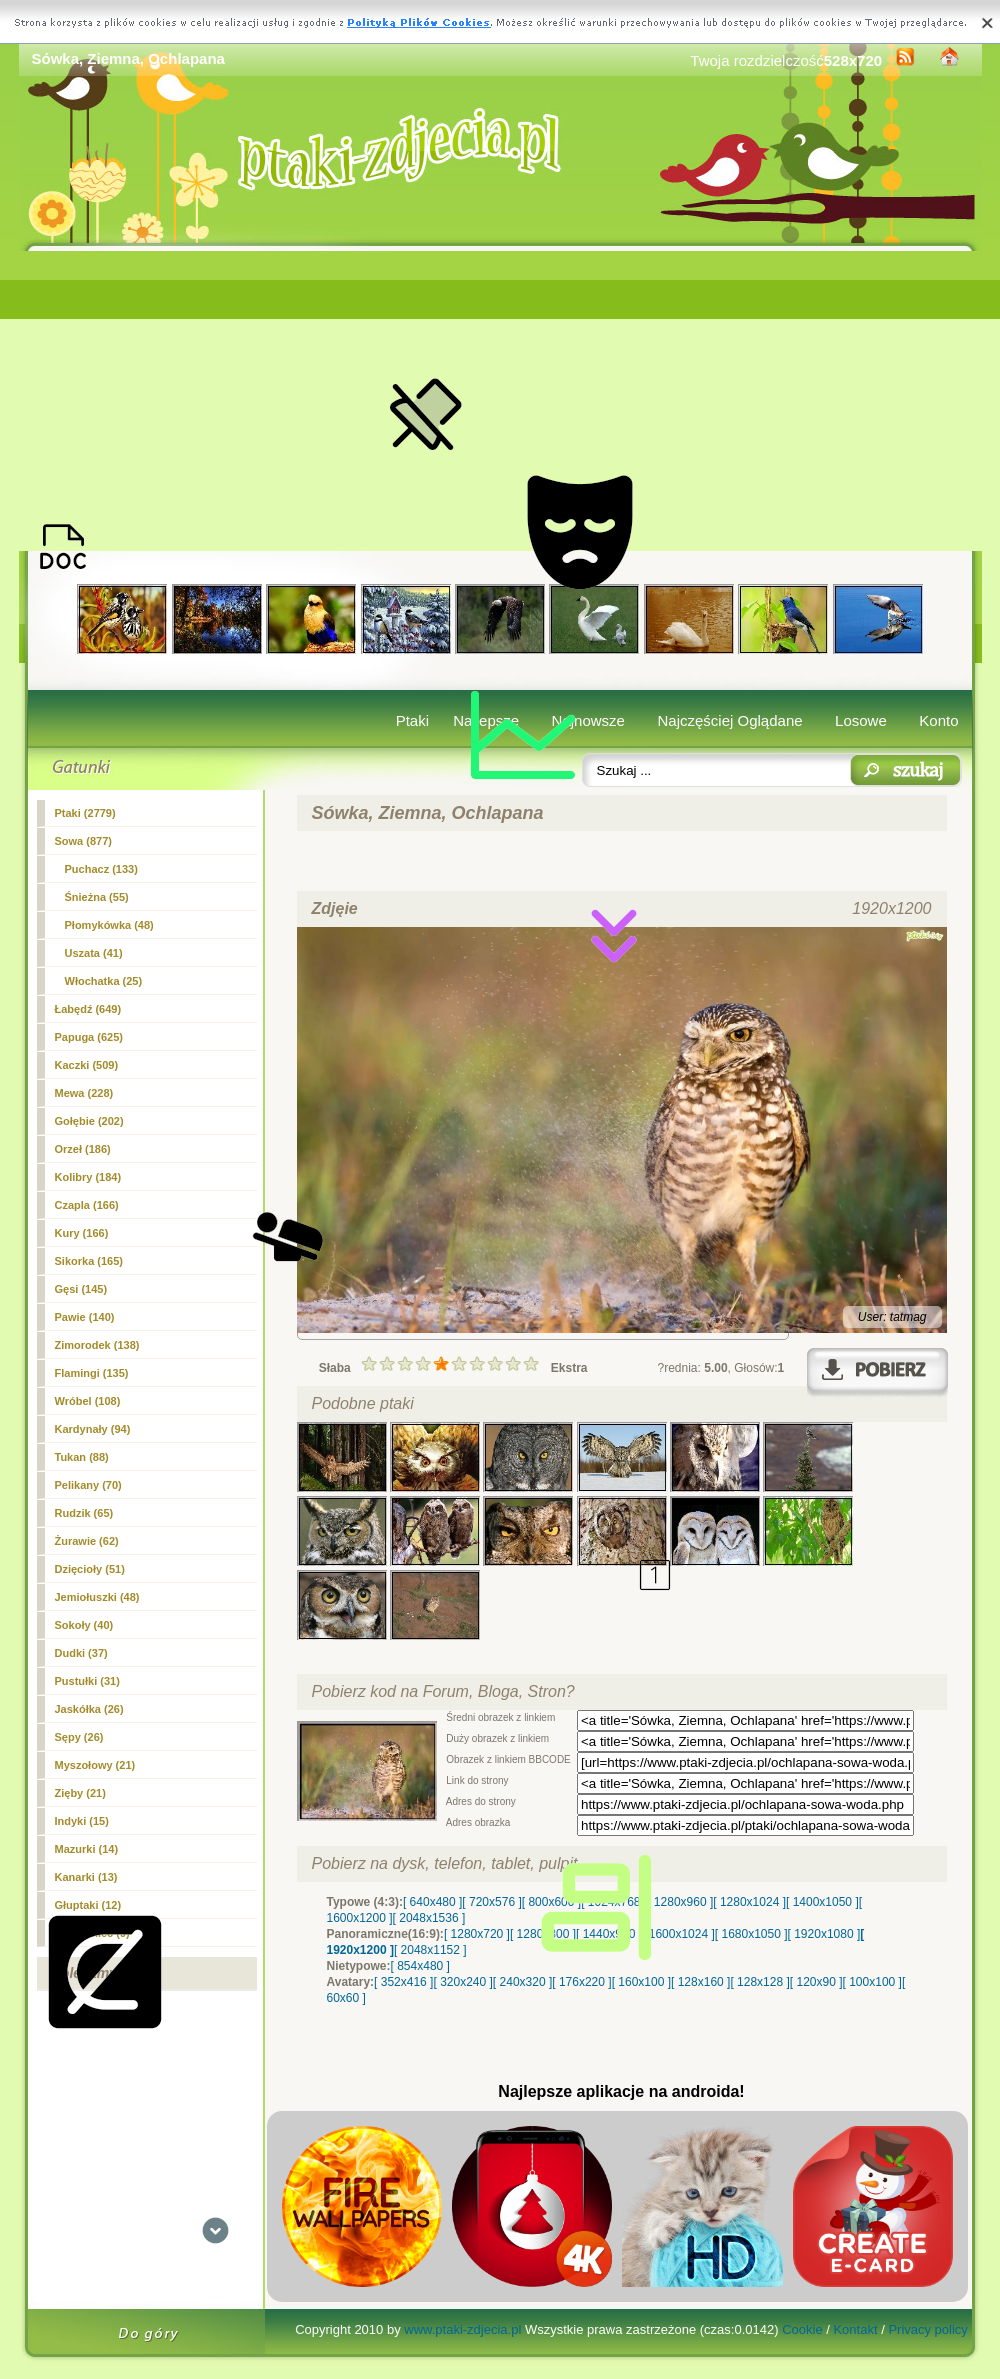 This screenshot has width=1000, height=2379. What do you see at coordinates (580, 528) in the screenshot?
I see `indicates sad or negative mood/emotion` at bounding box center [580, 528].